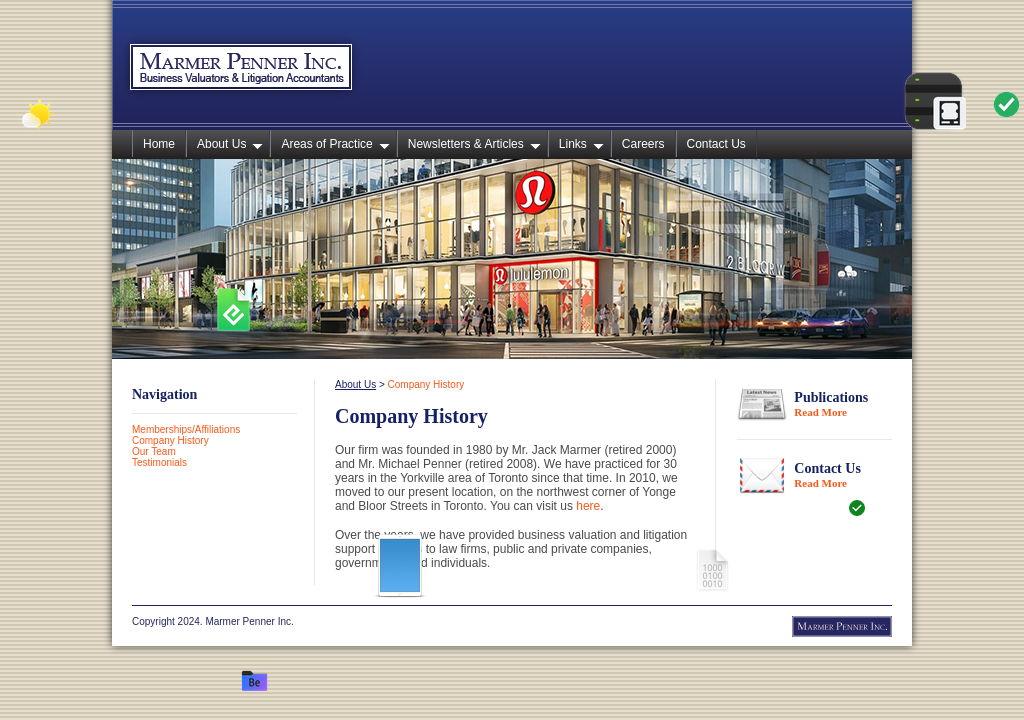 The width and height of the screenshot is (1024, 720). I want to click on indicates a completed or successful action, so click(1006, 104).